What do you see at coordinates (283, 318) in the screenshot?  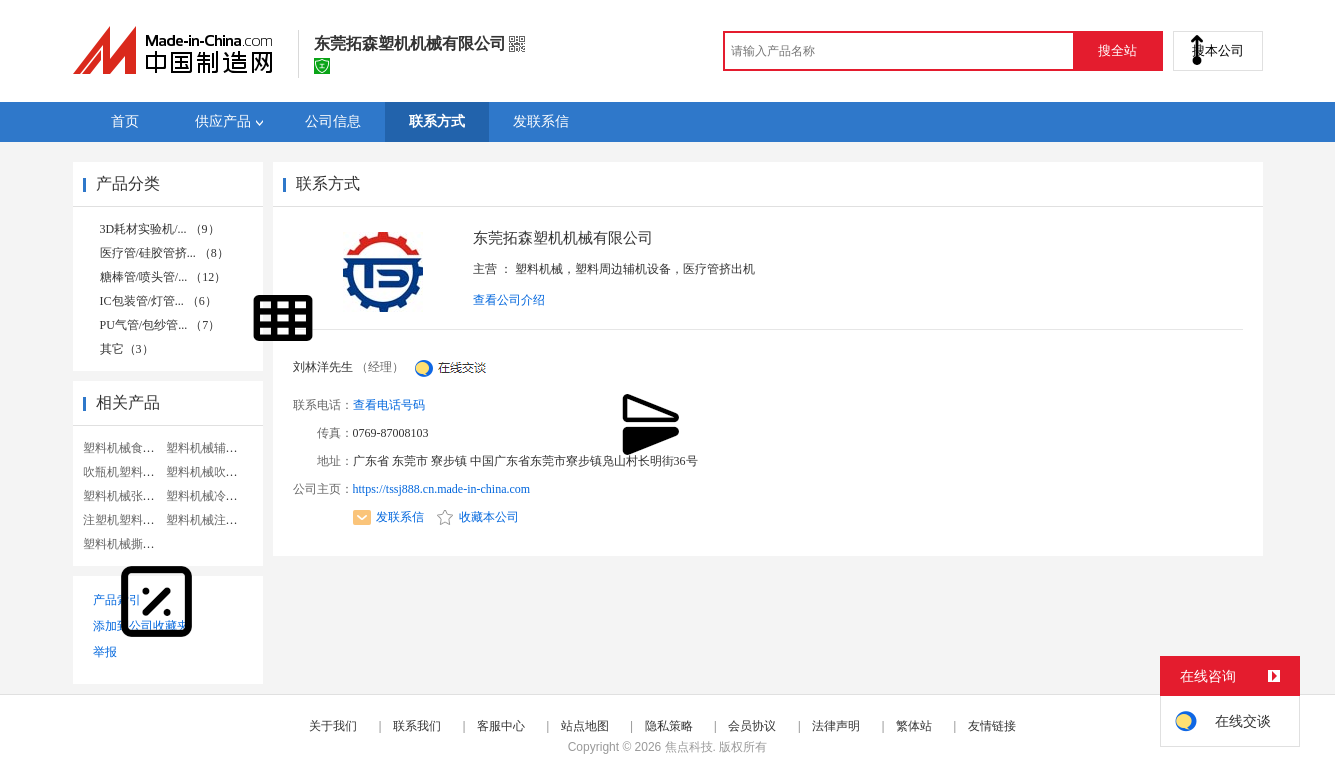 I see `open app grid or launcher` at bounding box center [283, 318].